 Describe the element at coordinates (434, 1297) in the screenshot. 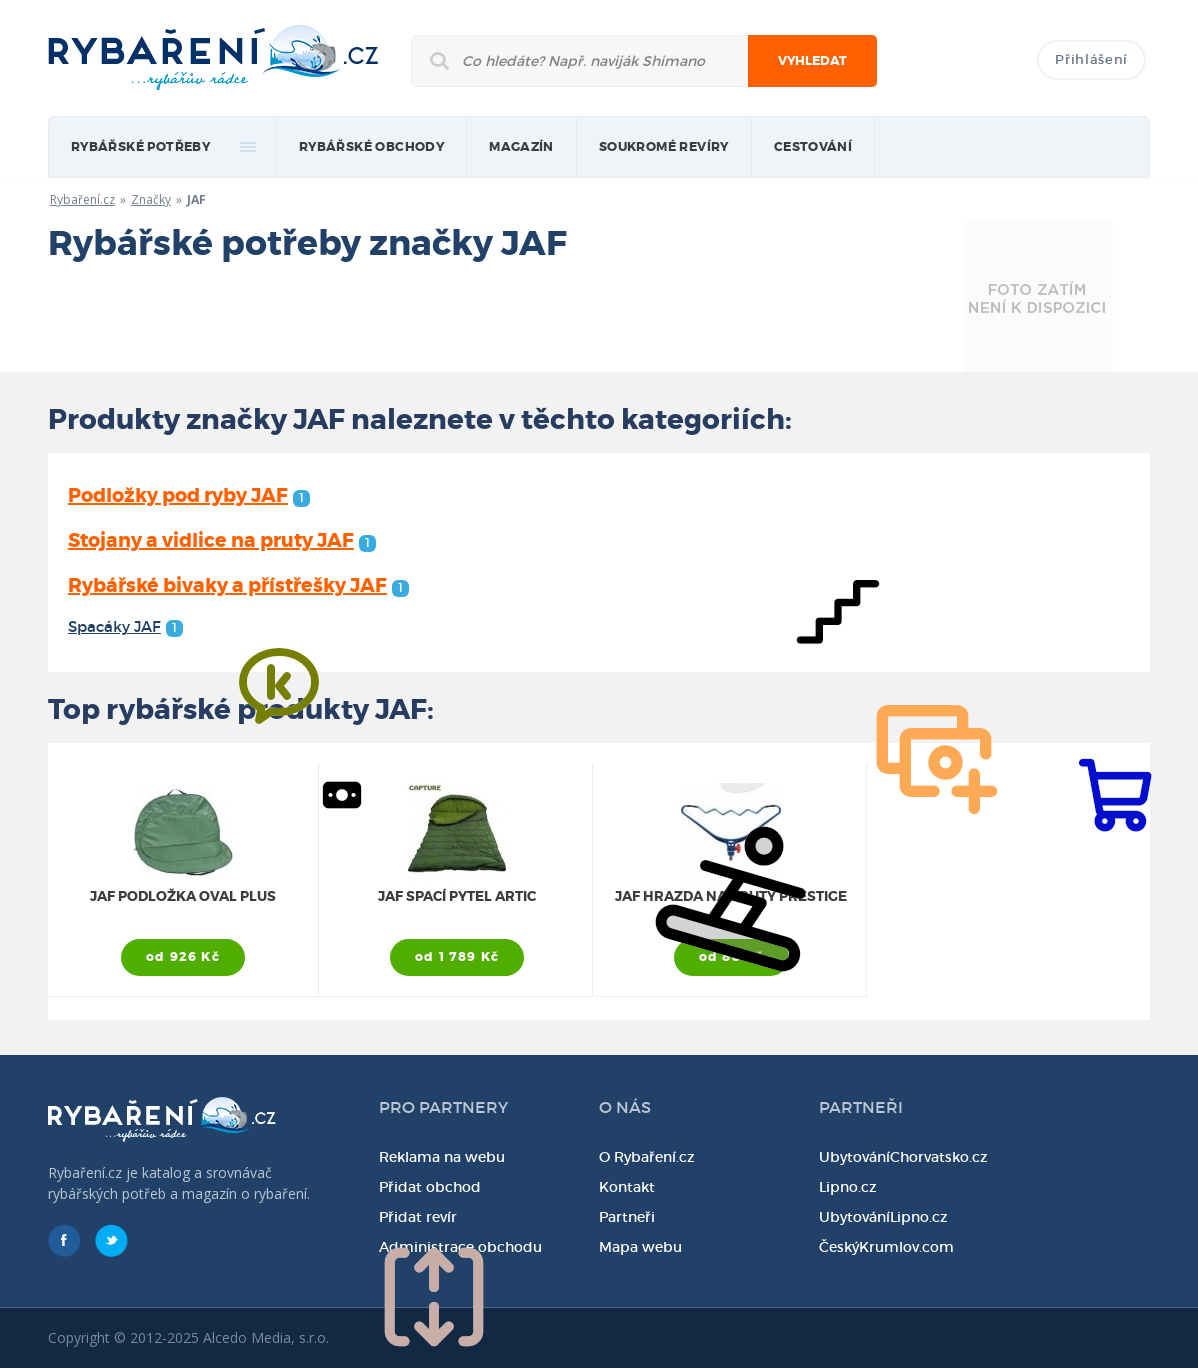

I see `switch to tall or portrait viewport mode` at that location.